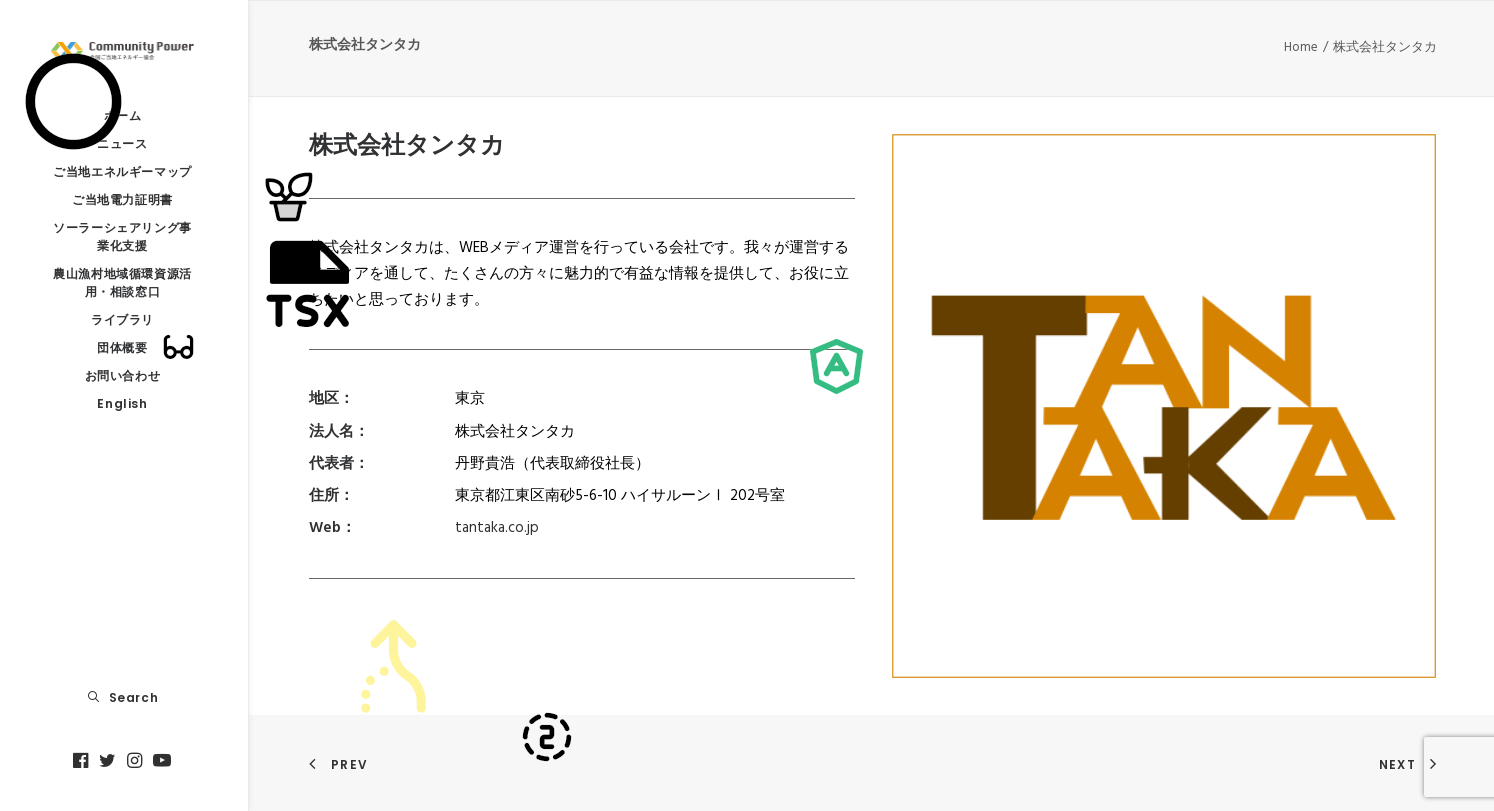 This screenshot has width=1494, height=811. What do you see at coordinates (836, 365) in the screenshot?
I see `Angular framework logo` at bounding box center [836, 365].